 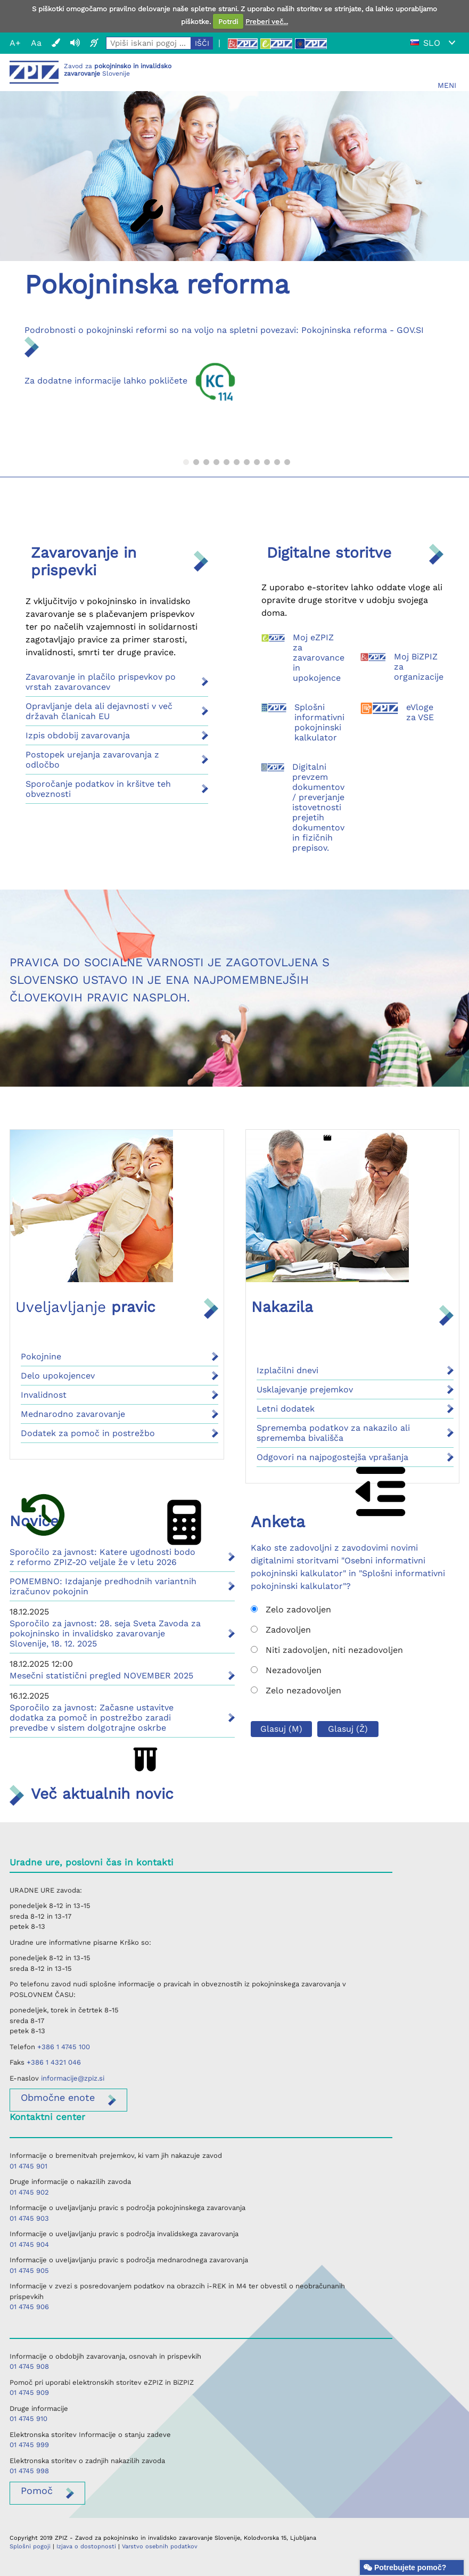 I want to click on open the calculator app, so click(x=184, y=1522).